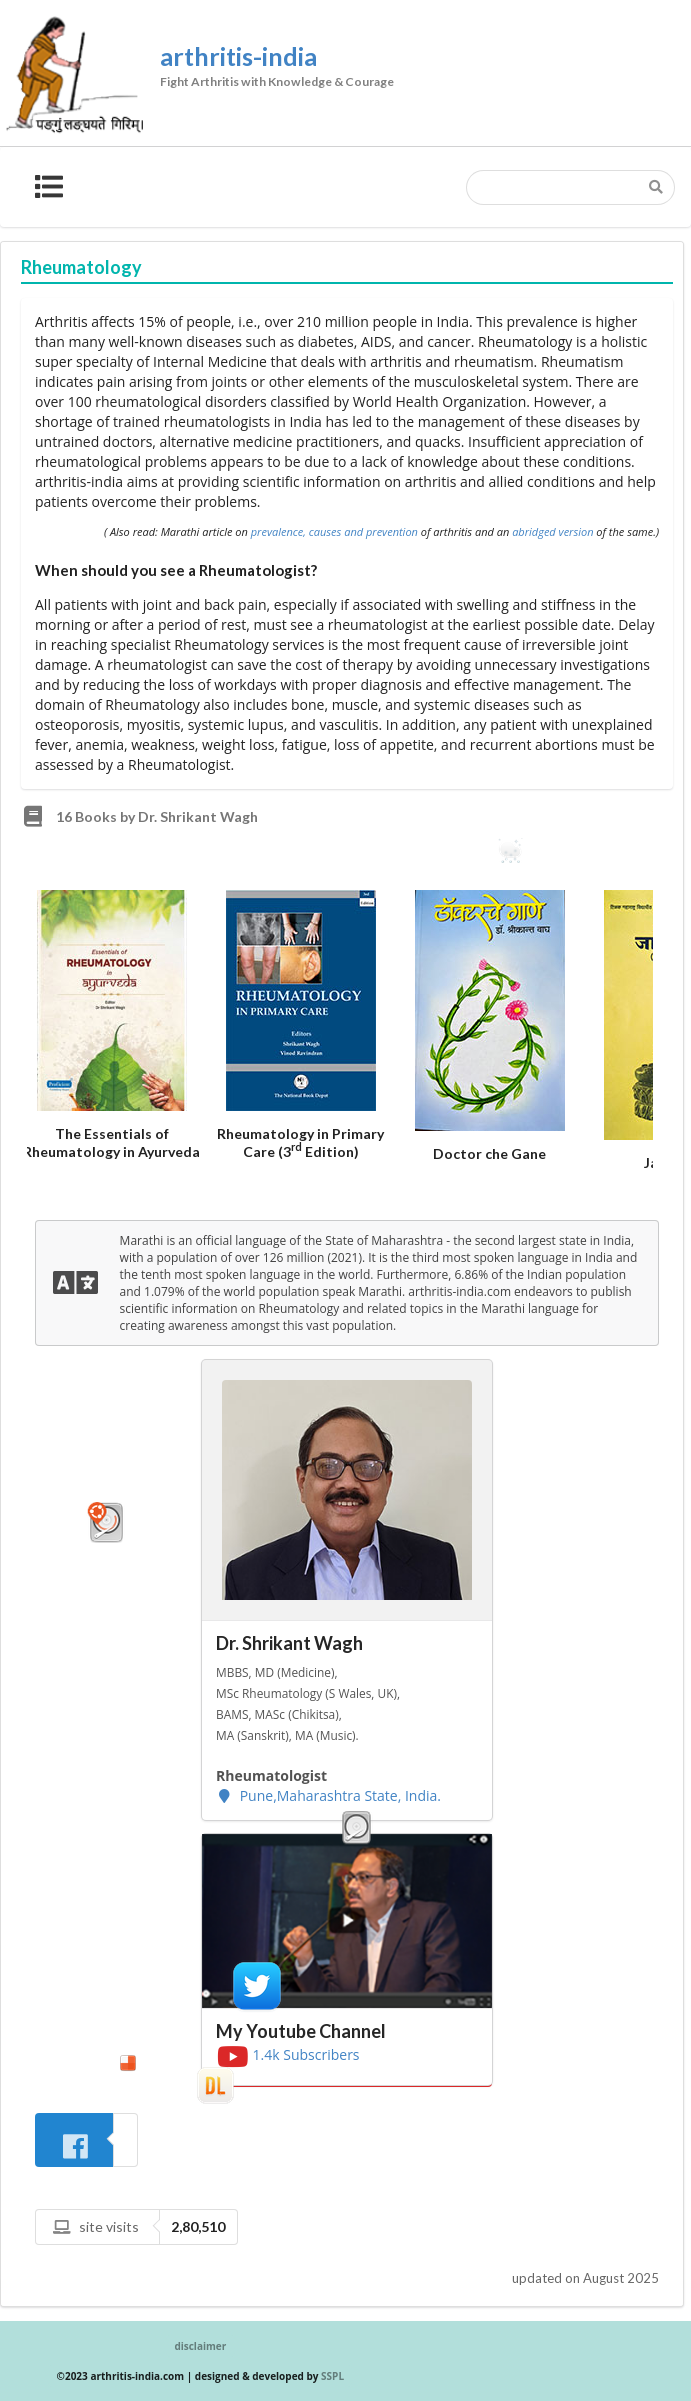 This screenshot has width=691, height=2401. I want to click on indicates snowy weather conditions at night, so click(510, 850).